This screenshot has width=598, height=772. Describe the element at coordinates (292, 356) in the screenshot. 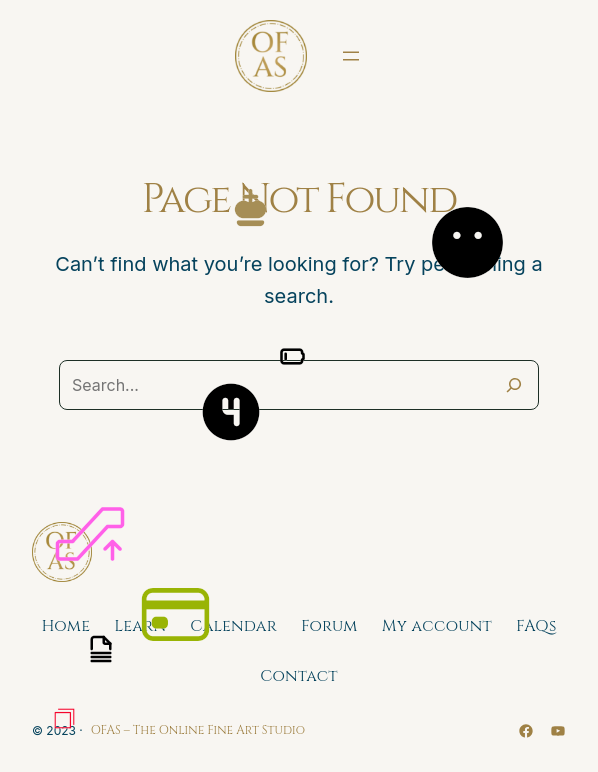

I see `indicates low battery level` at that location.